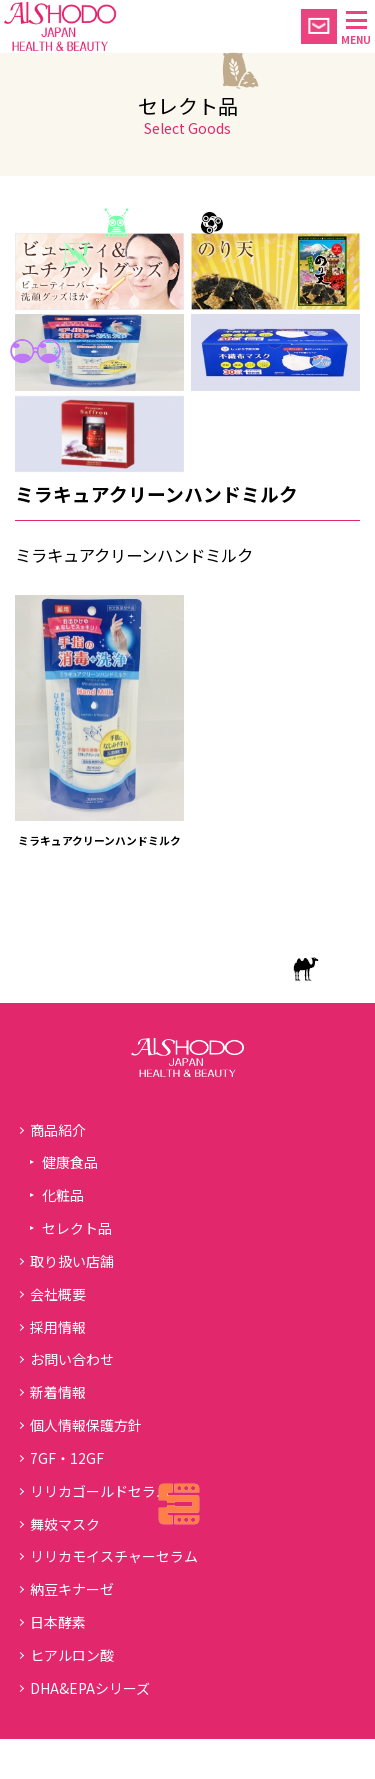 Image resolution: width=375 pixels, height=1779 pixels. What do you see at coordinates (179, 1504) in the screenshot?
I see `connect or link two components together` at bounding box center [179, 1504].